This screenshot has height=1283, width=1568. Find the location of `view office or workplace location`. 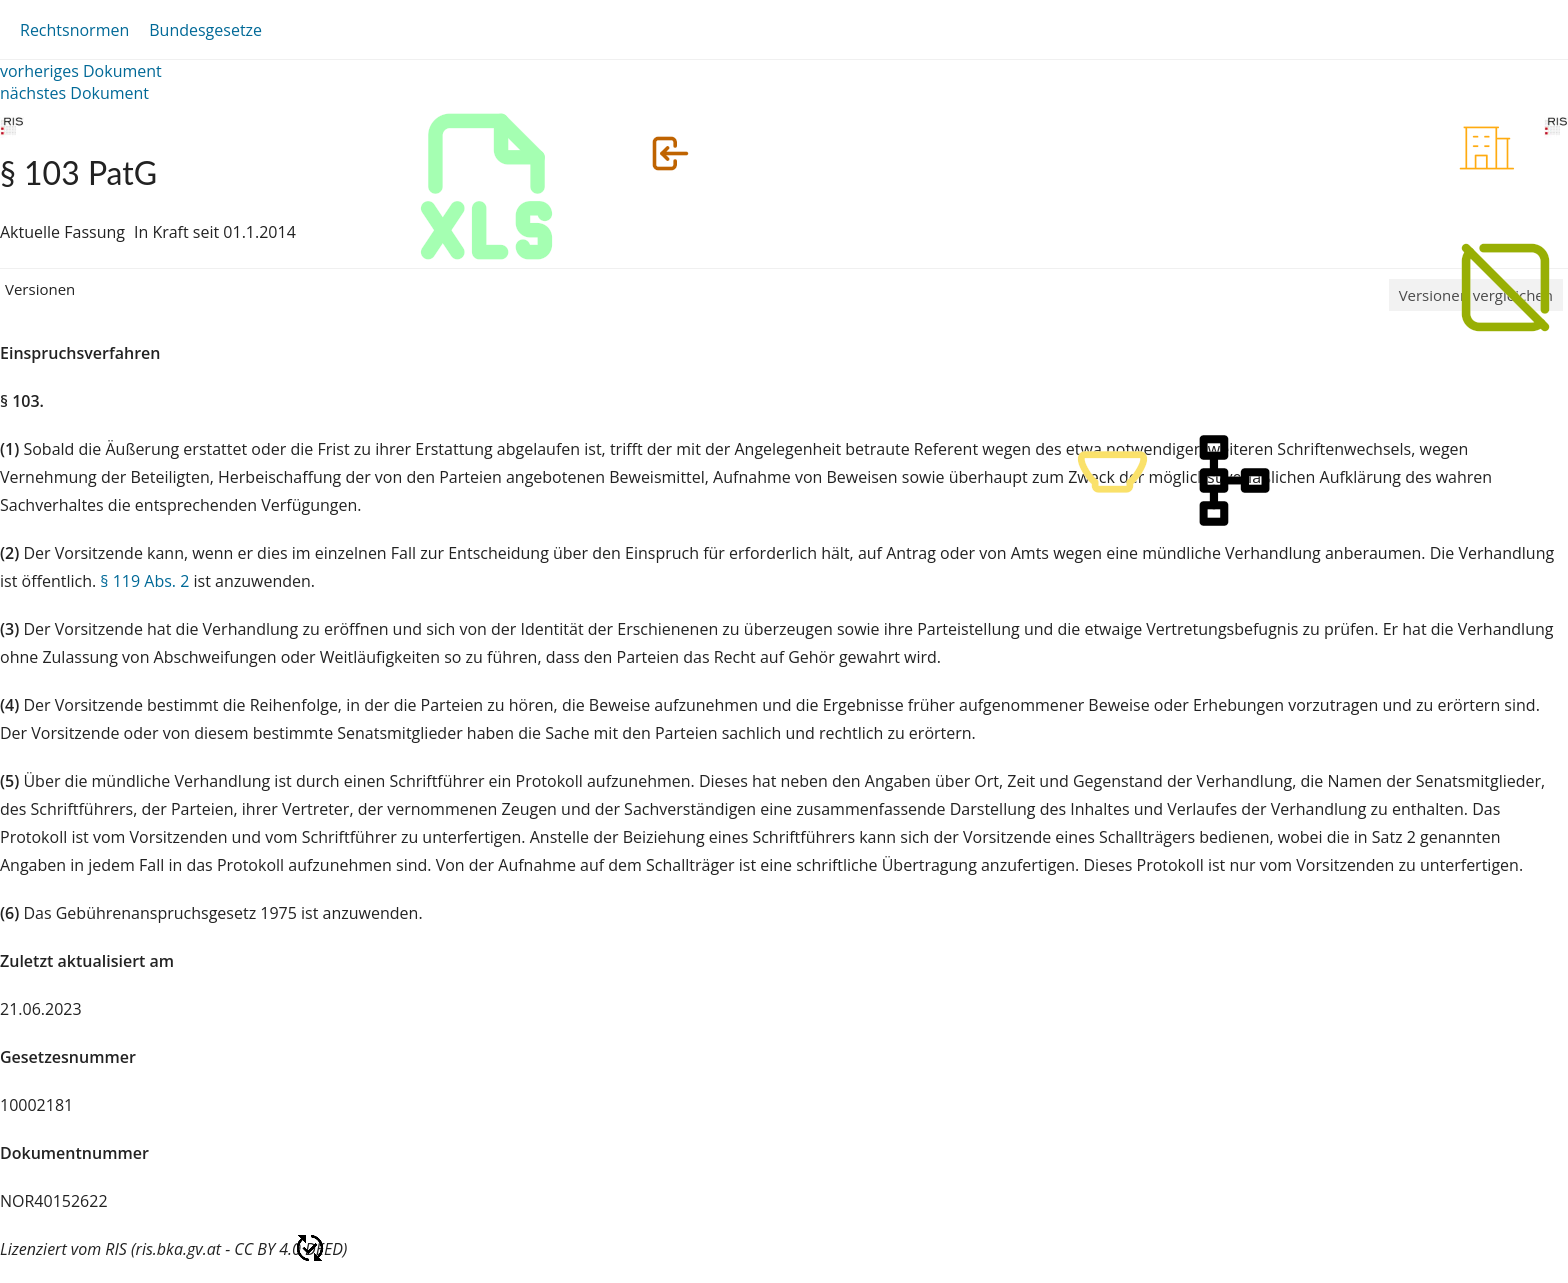

view office or workplace location is located at coordinates (1485, 148).